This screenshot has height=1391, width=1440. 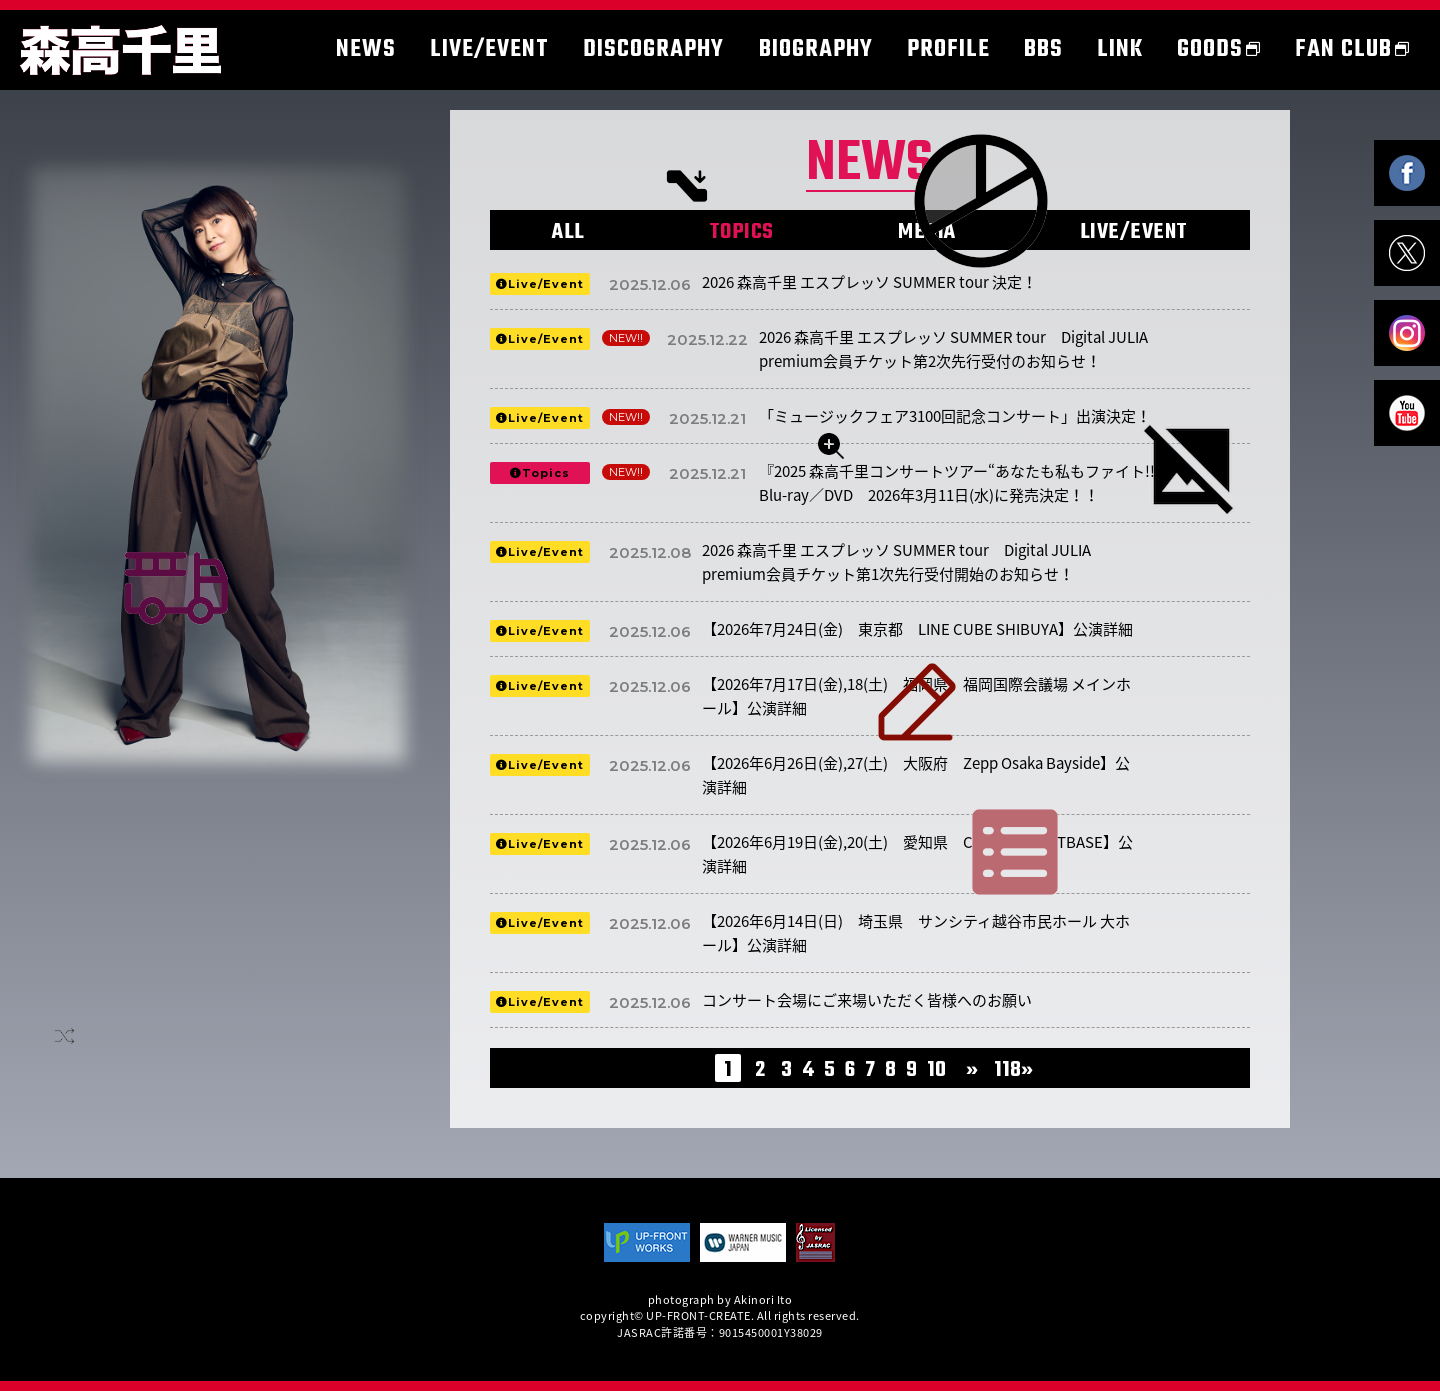 What do you see at coordinates (687, 186) in the screenshot?
I see `indicates escalator going down` at bounding box center [687, 186].